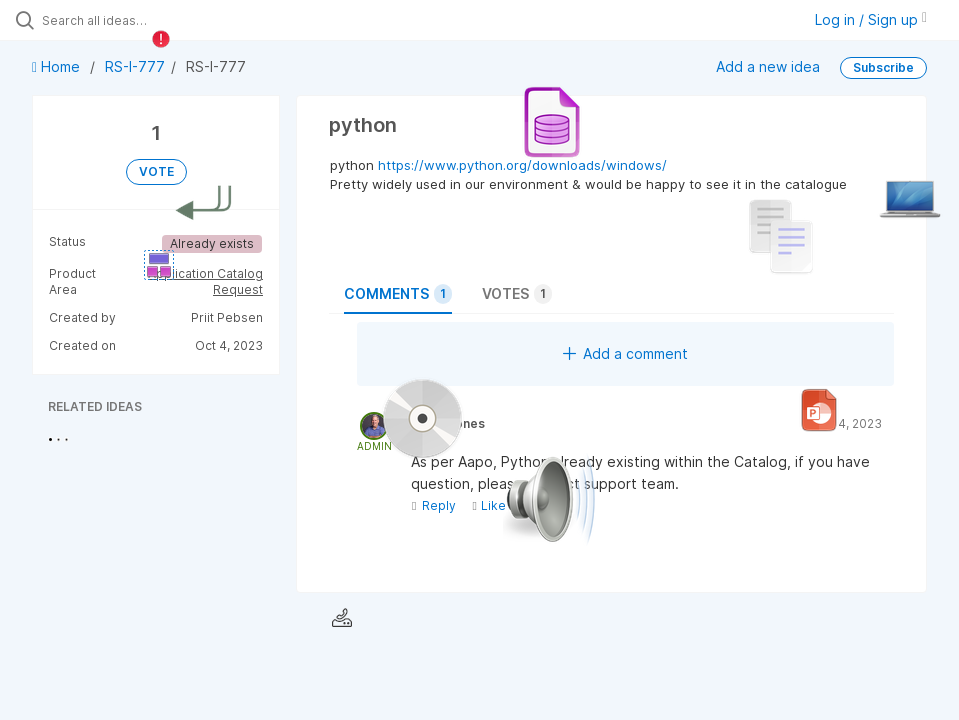  Describe the element at coordinates (159, 265) in the screenshot. I see `select all items in the current view` at that location.